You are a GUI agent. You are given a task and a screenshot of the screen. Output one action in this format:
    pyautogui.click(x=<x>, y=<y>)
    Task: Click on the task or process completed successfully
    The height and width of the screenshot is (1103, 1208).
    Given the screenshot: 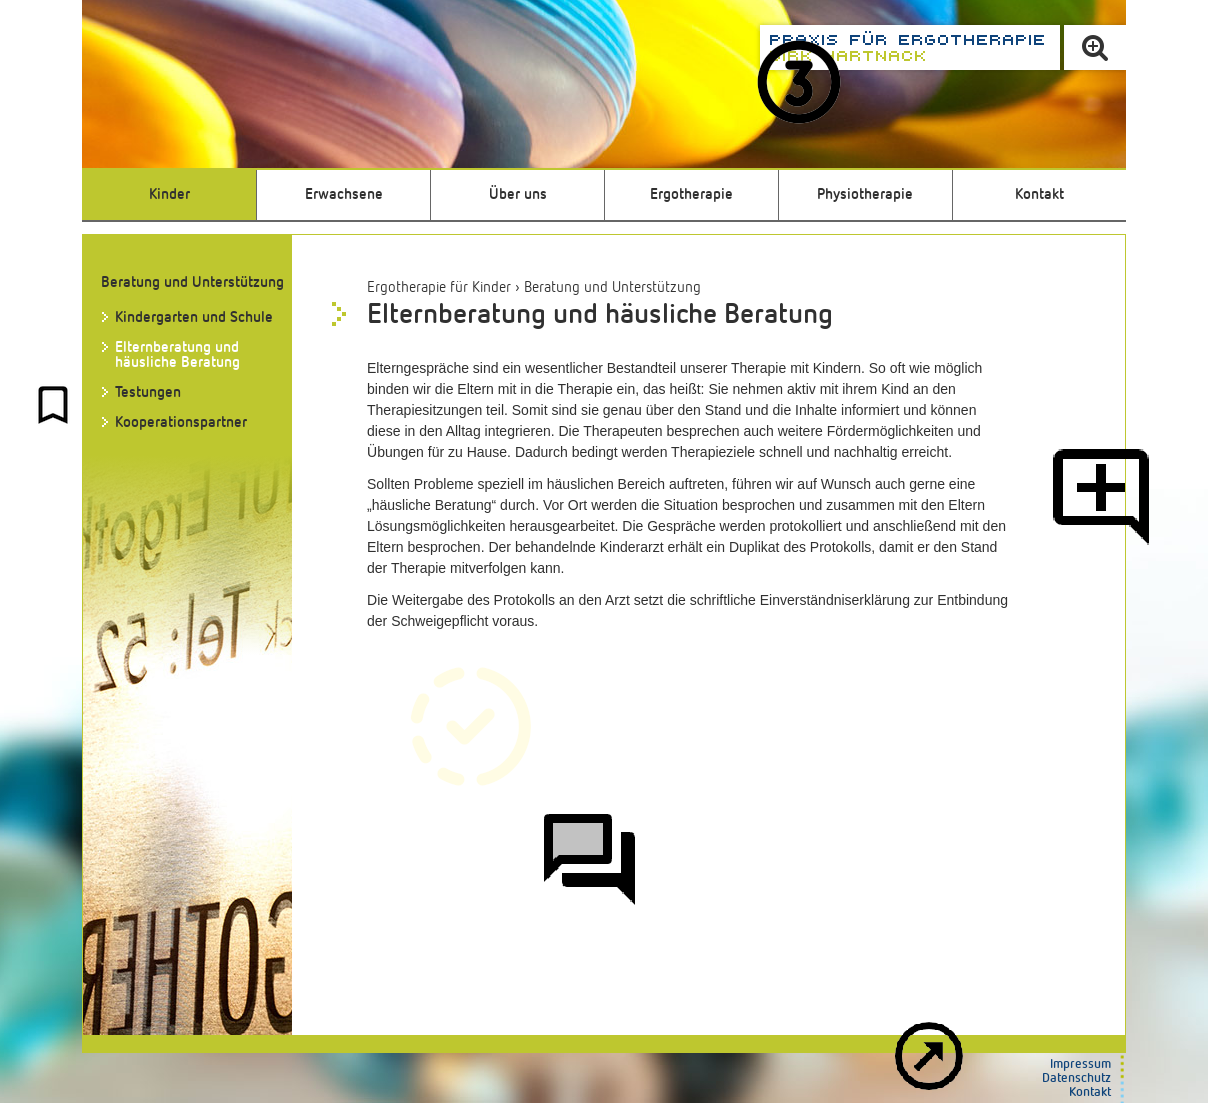 What is the action you would take?
    pyautogui.click(x=470, y=726)
    